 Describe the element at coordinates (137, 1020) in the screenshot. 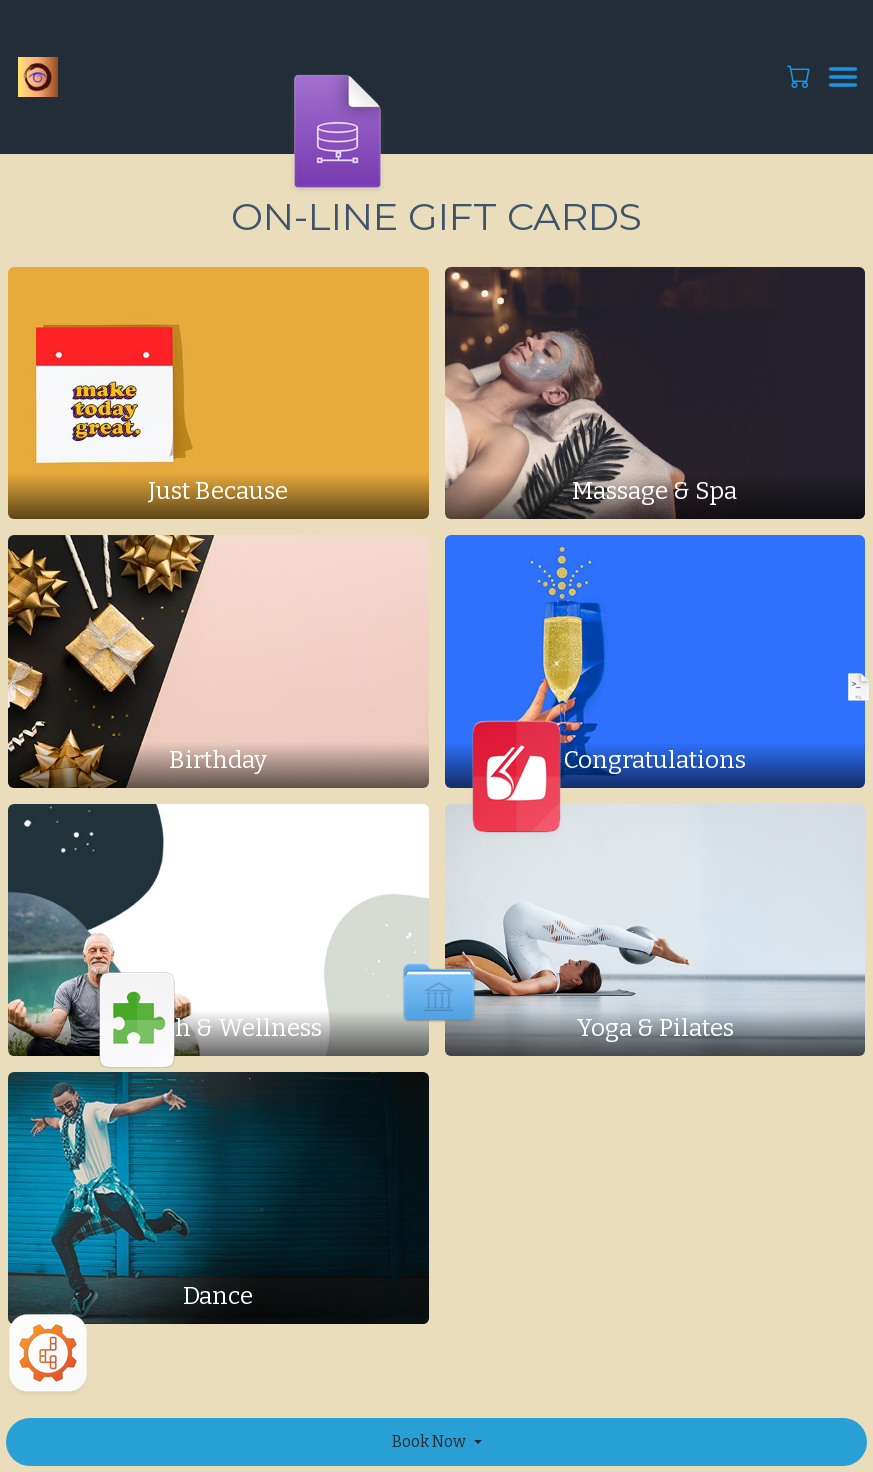

I see `browser extension or add-on installer file` at that location.